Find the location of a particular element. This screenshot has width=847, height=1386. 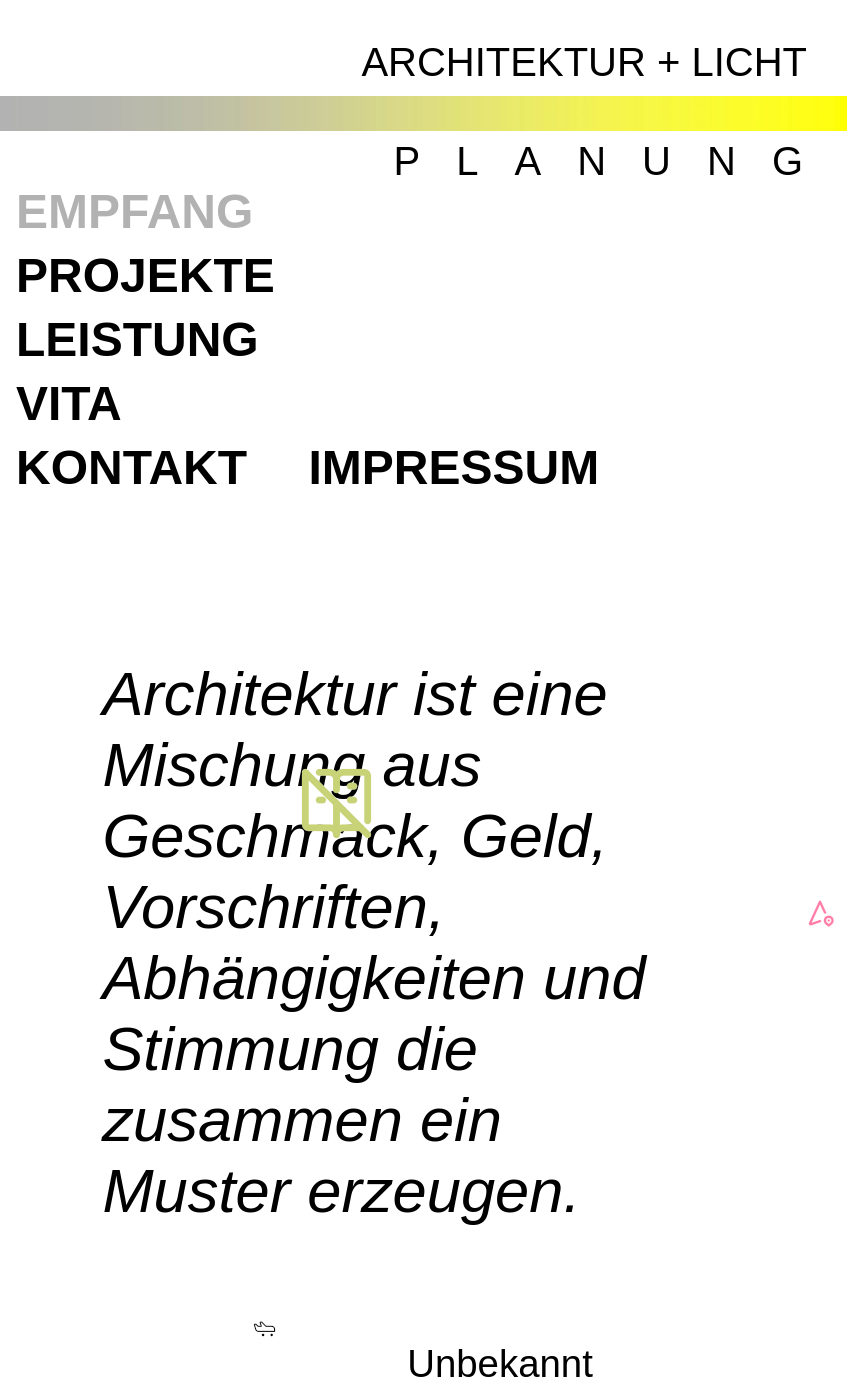

indicates flight is taxiing on runway is located at coordinates (264, 1328).